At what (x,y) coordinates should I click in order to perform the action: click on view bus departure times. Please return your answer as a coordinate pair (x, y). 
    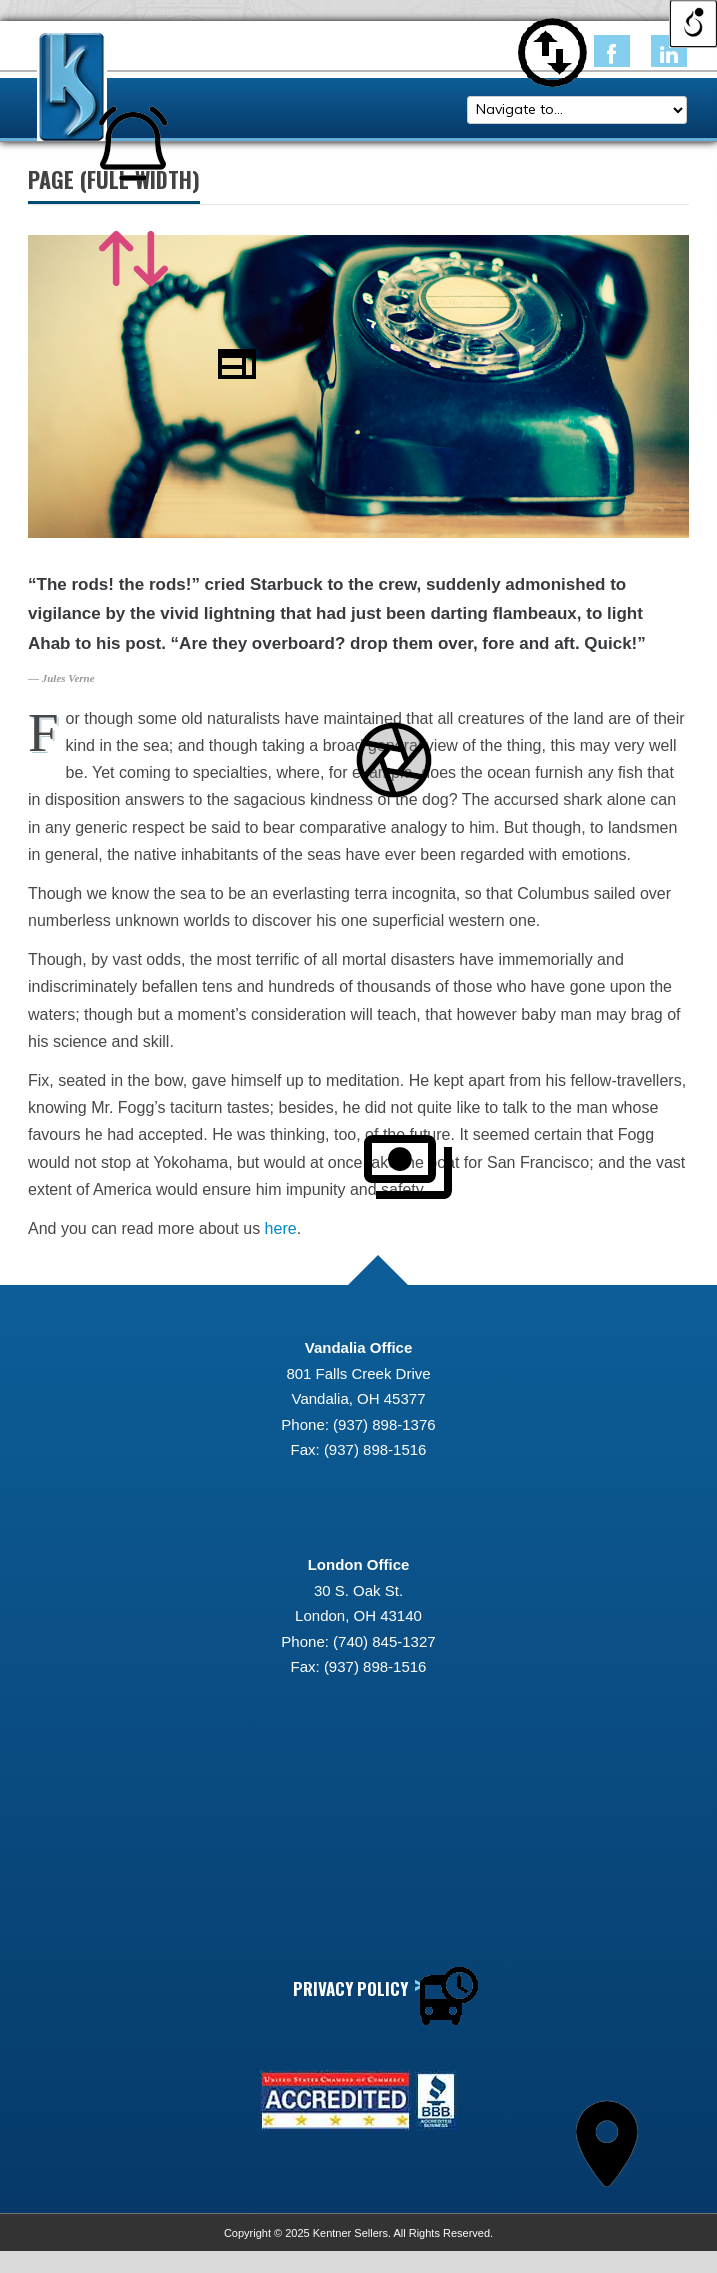
    Looking at the image, I should click on (449, 1996).